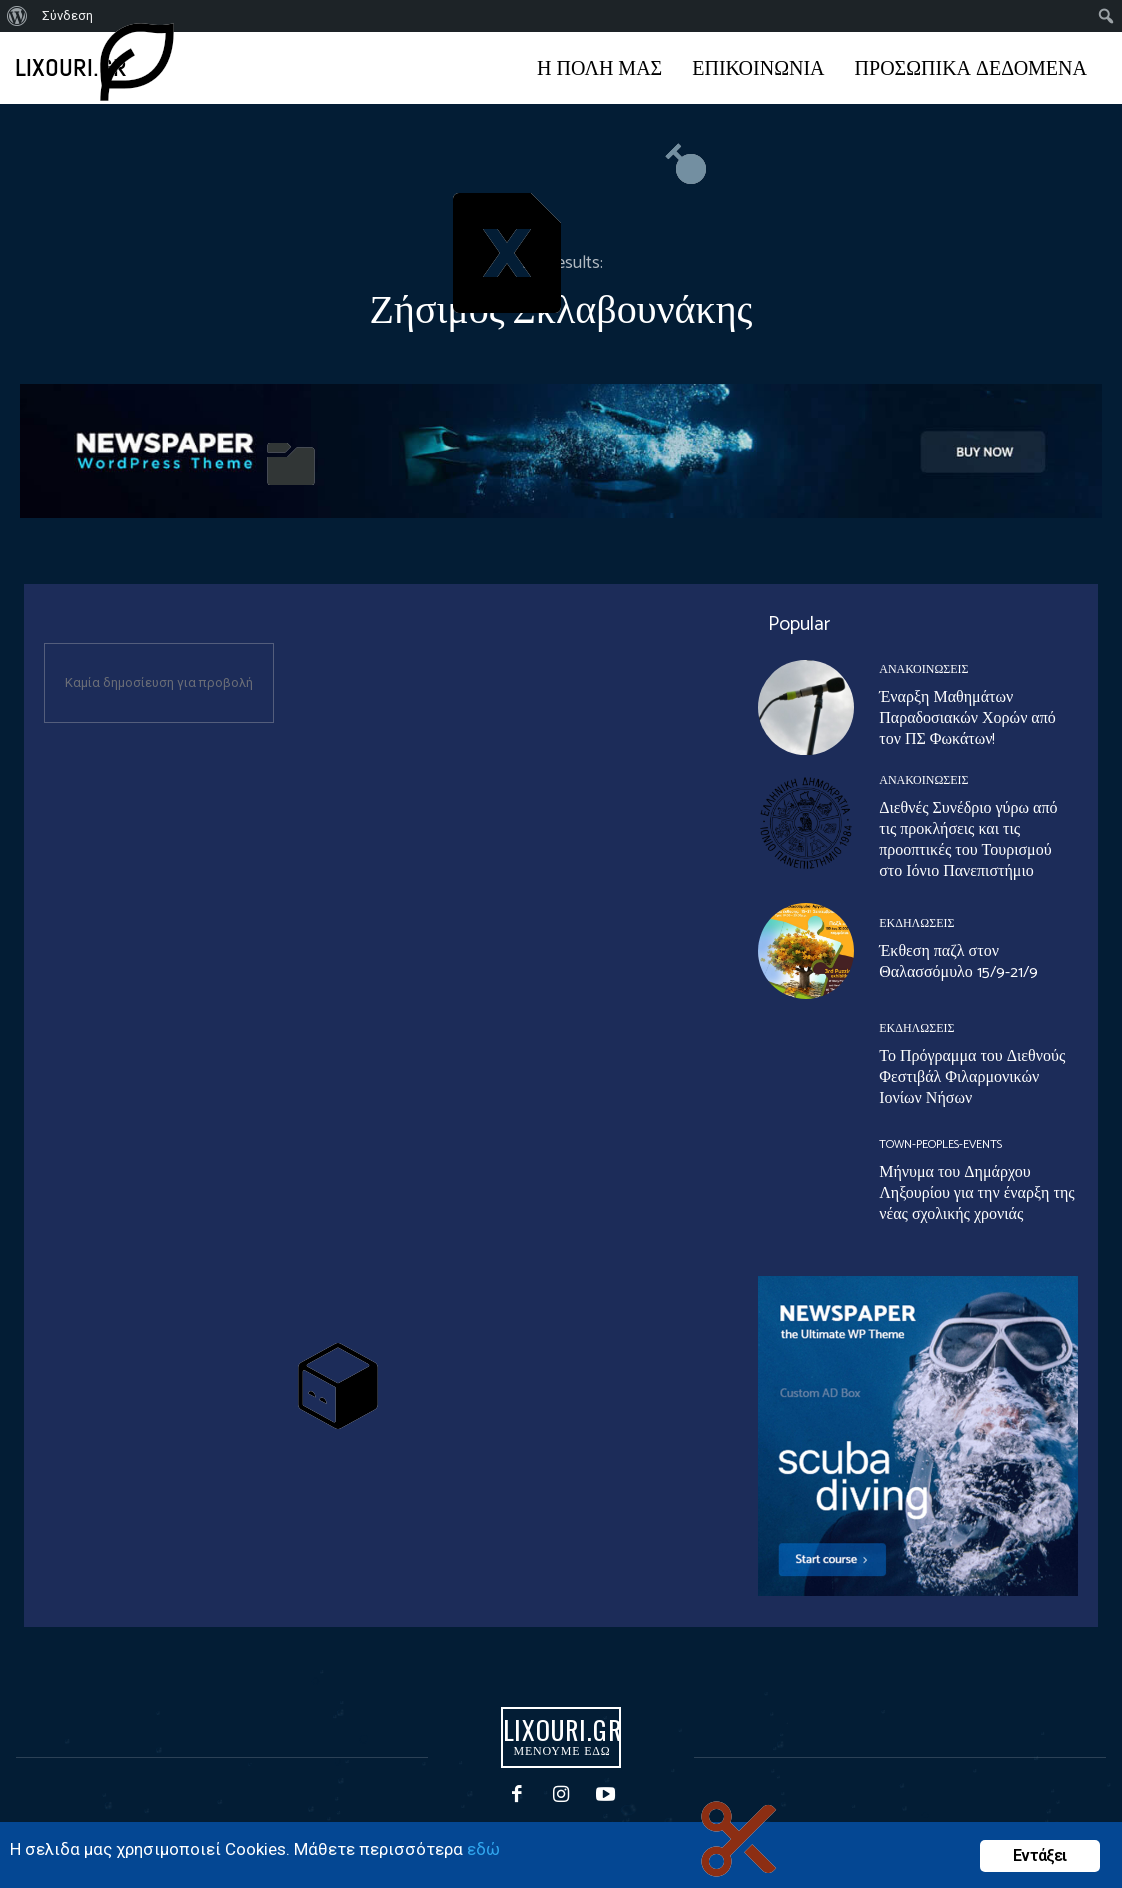 This screenshot has height=1888, width=1122. I want to click on gender identity symbol for travesti, so click(688, 164).